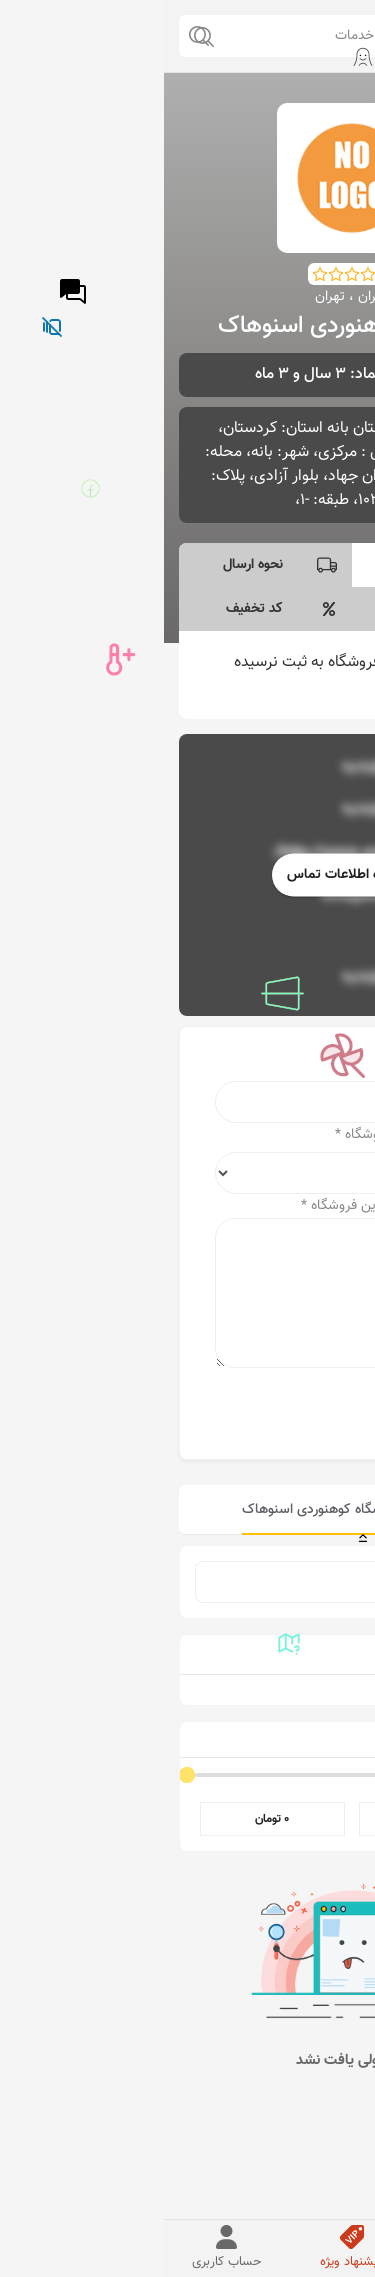  Describe the element at coordinates (282, 993) in the screenshot. I see `adjust perspective or viewing angle` at that location.